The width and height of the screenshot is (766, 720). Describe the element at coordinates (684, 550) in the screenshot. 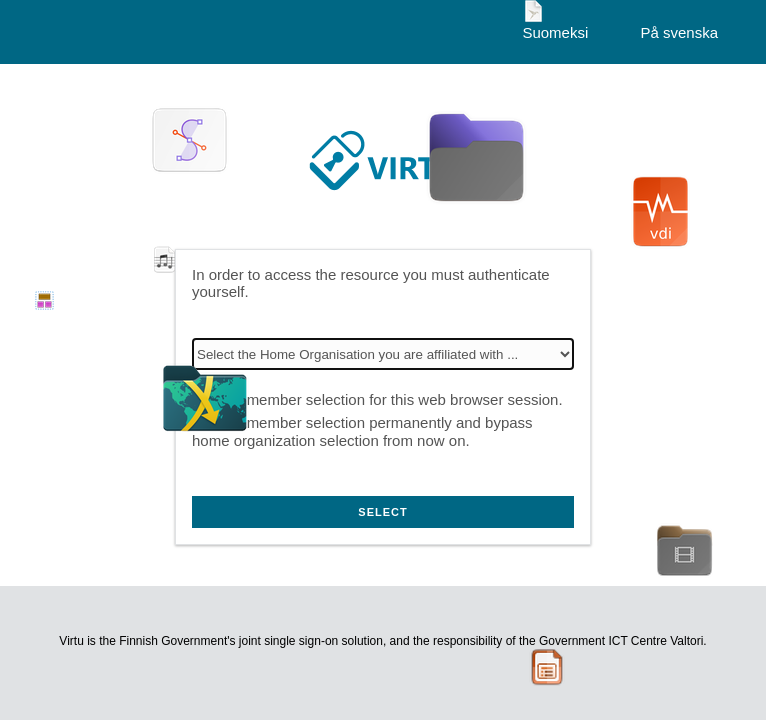

I see `open your videos folder` at that location.